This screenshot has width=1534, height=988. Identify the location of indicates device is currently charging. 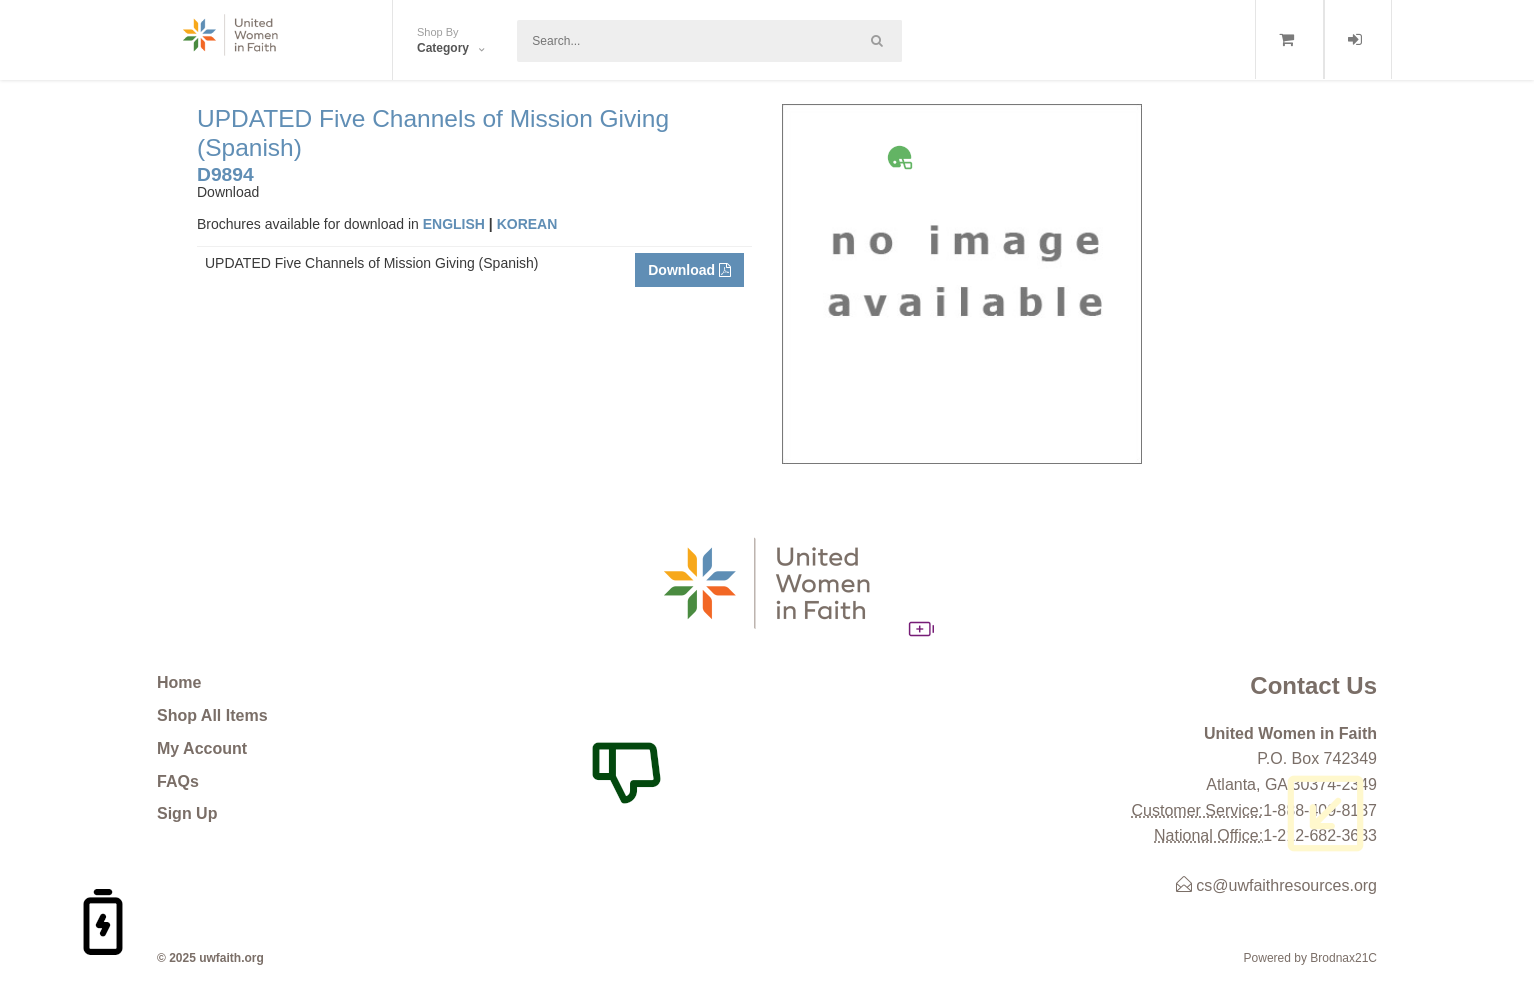
(103, 922).